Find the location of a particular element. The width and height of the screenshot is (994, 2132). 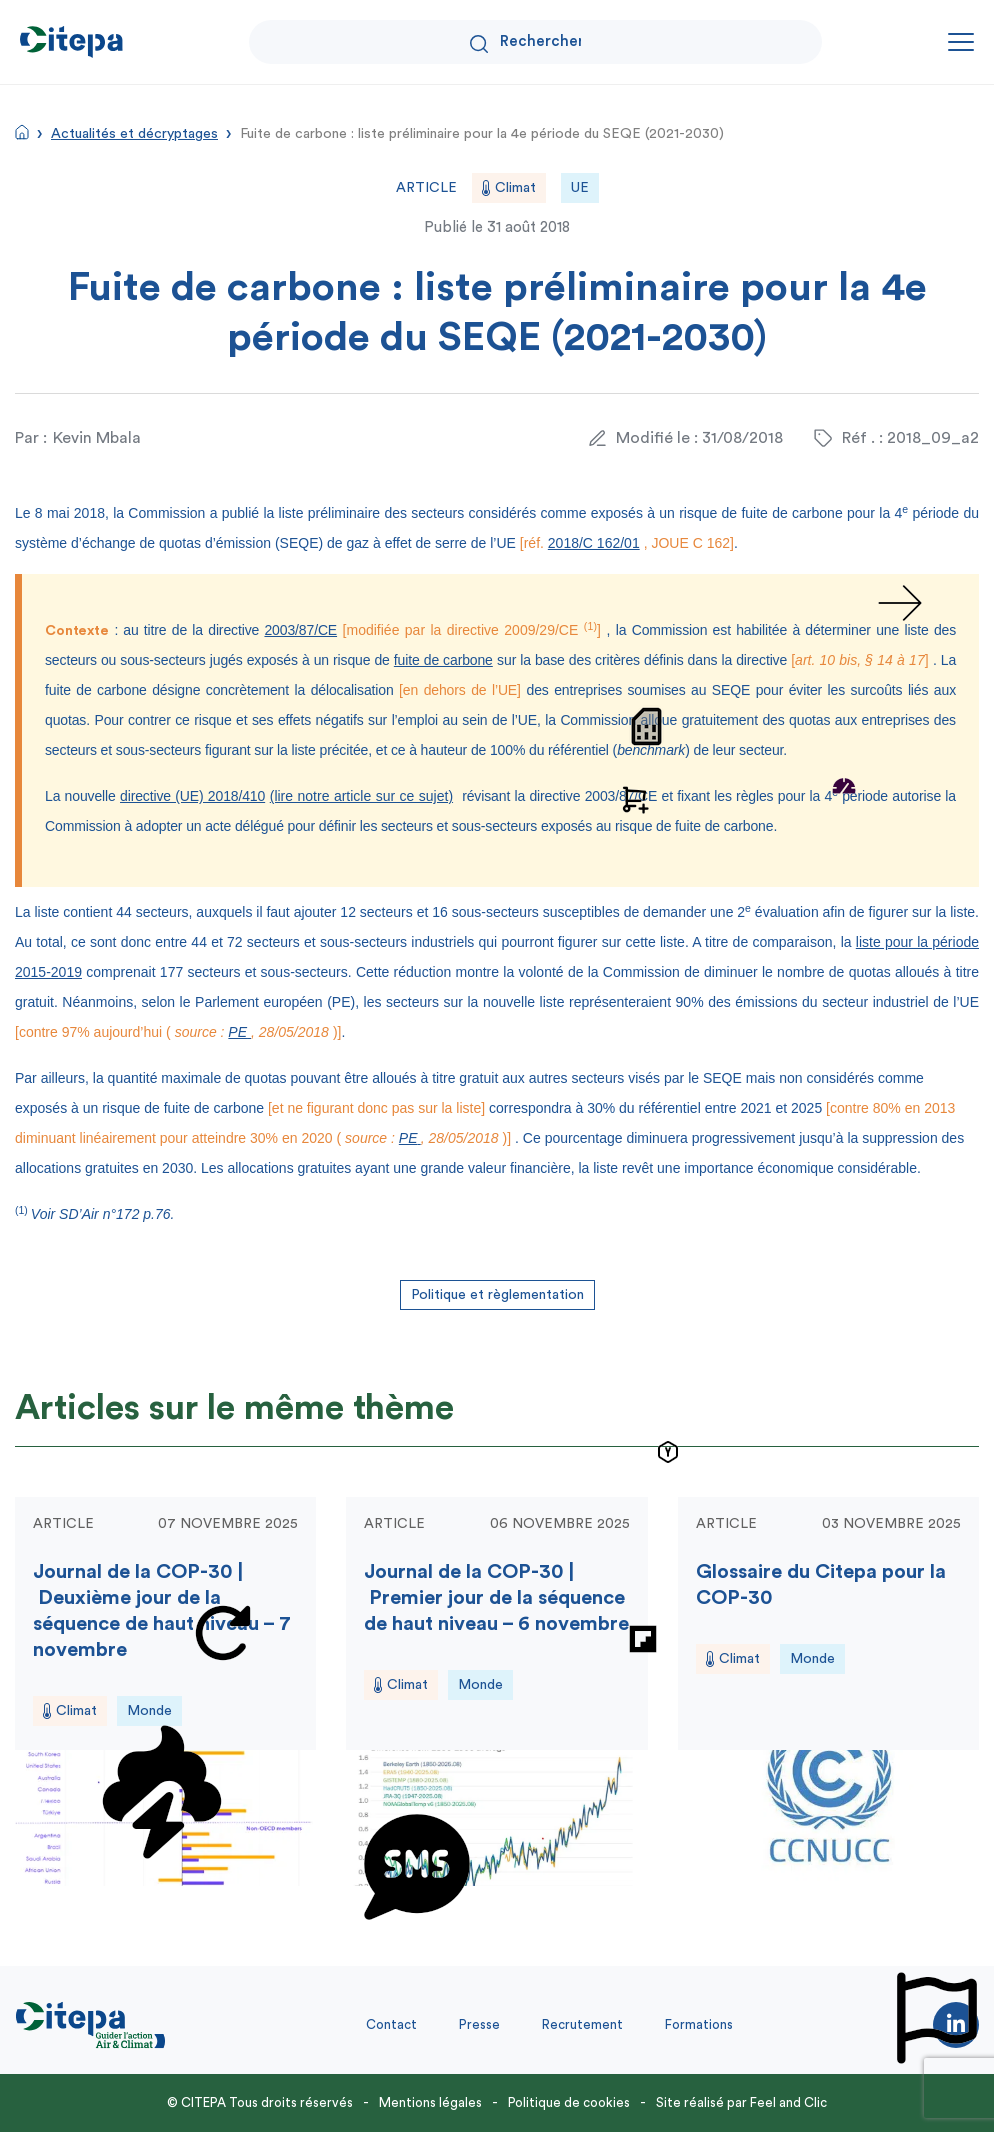

open Flipboard app is located at coordinates (643, 1639).